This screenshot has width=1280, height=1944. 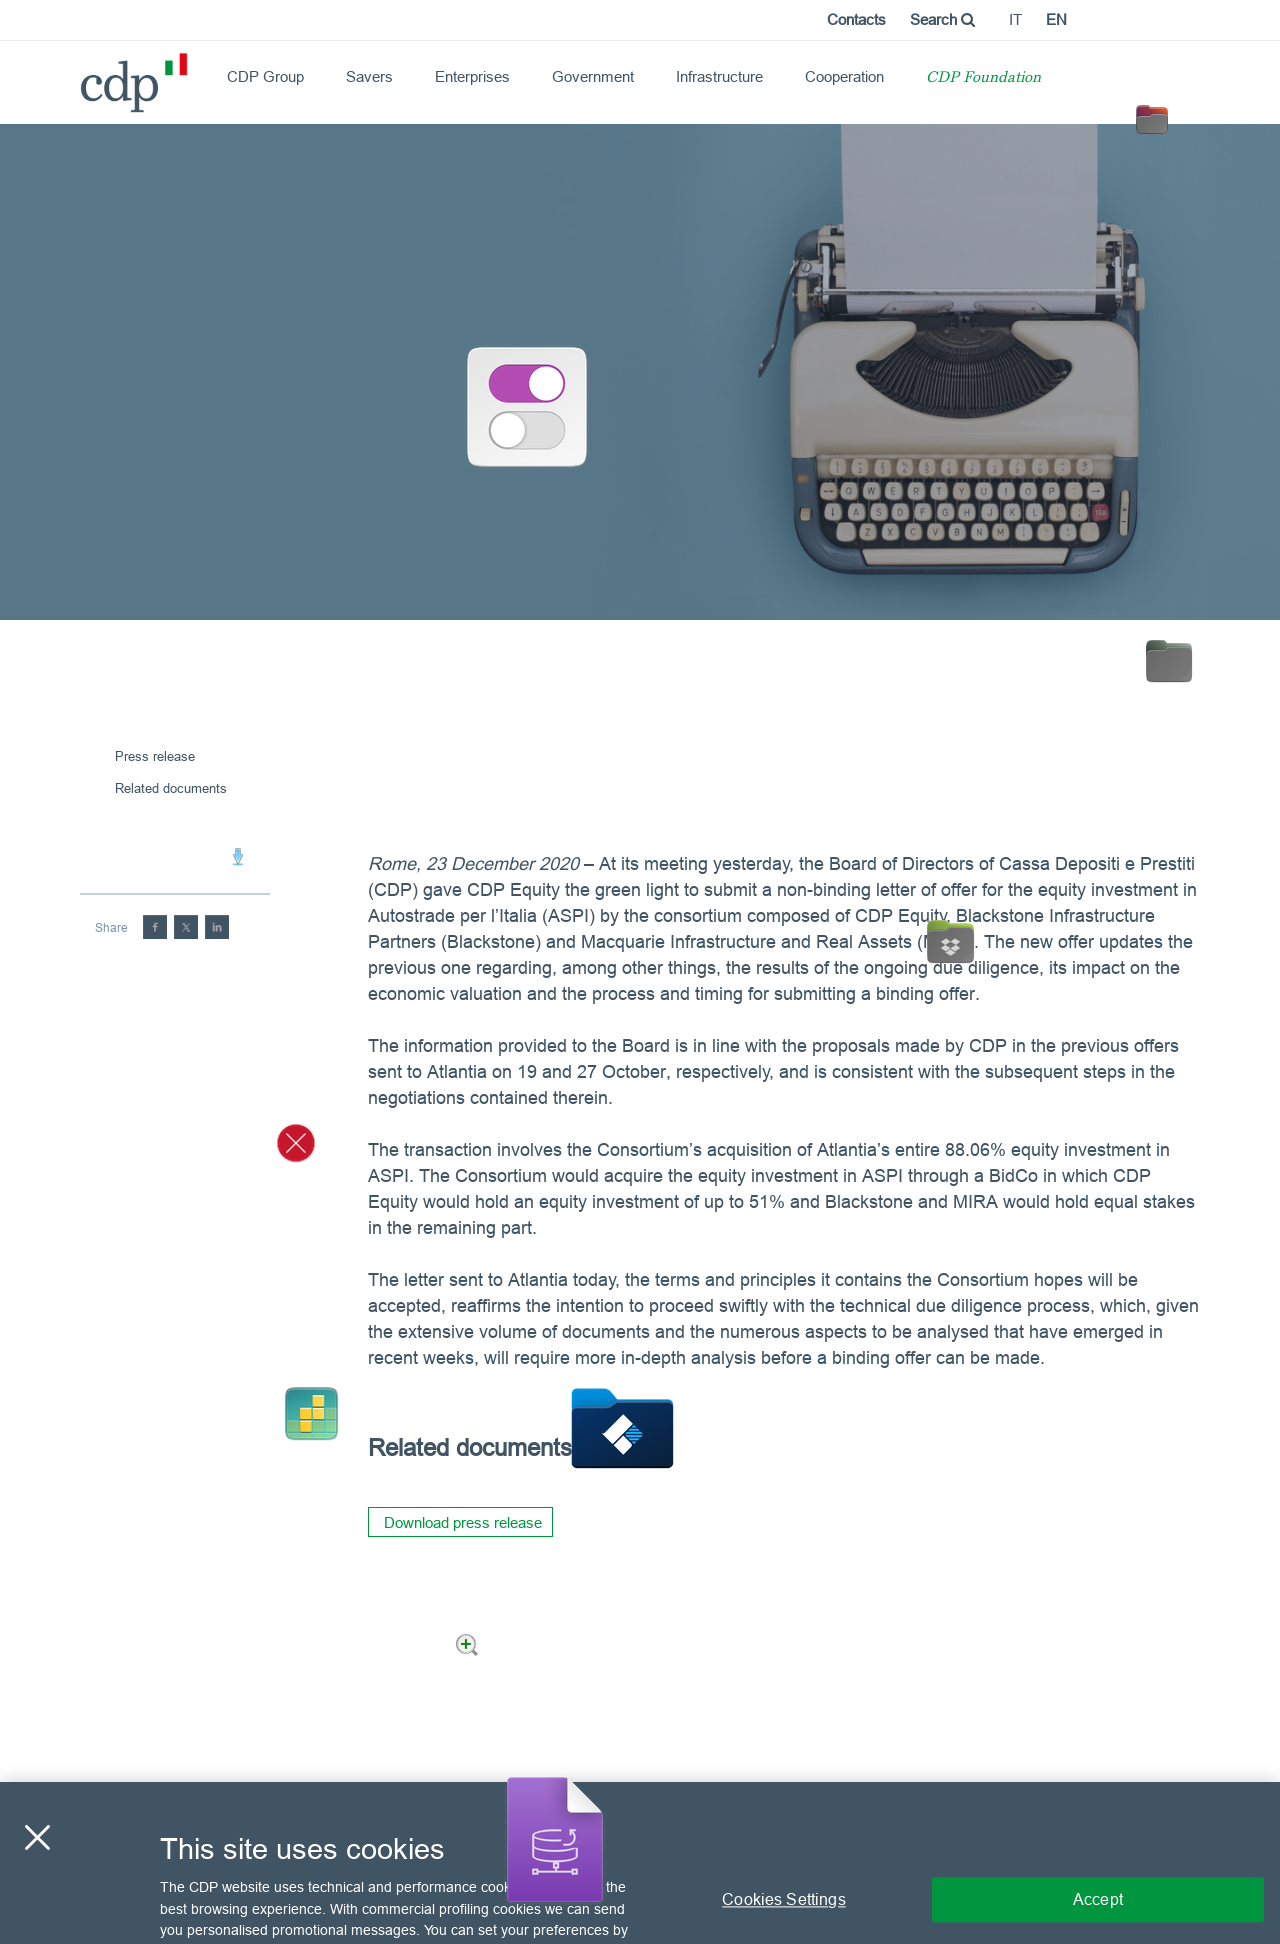 What do you see at coordinates (527, 407) in the screenshot?
I see `open system tweaks or customization settings` at bounding box center [527, 407].